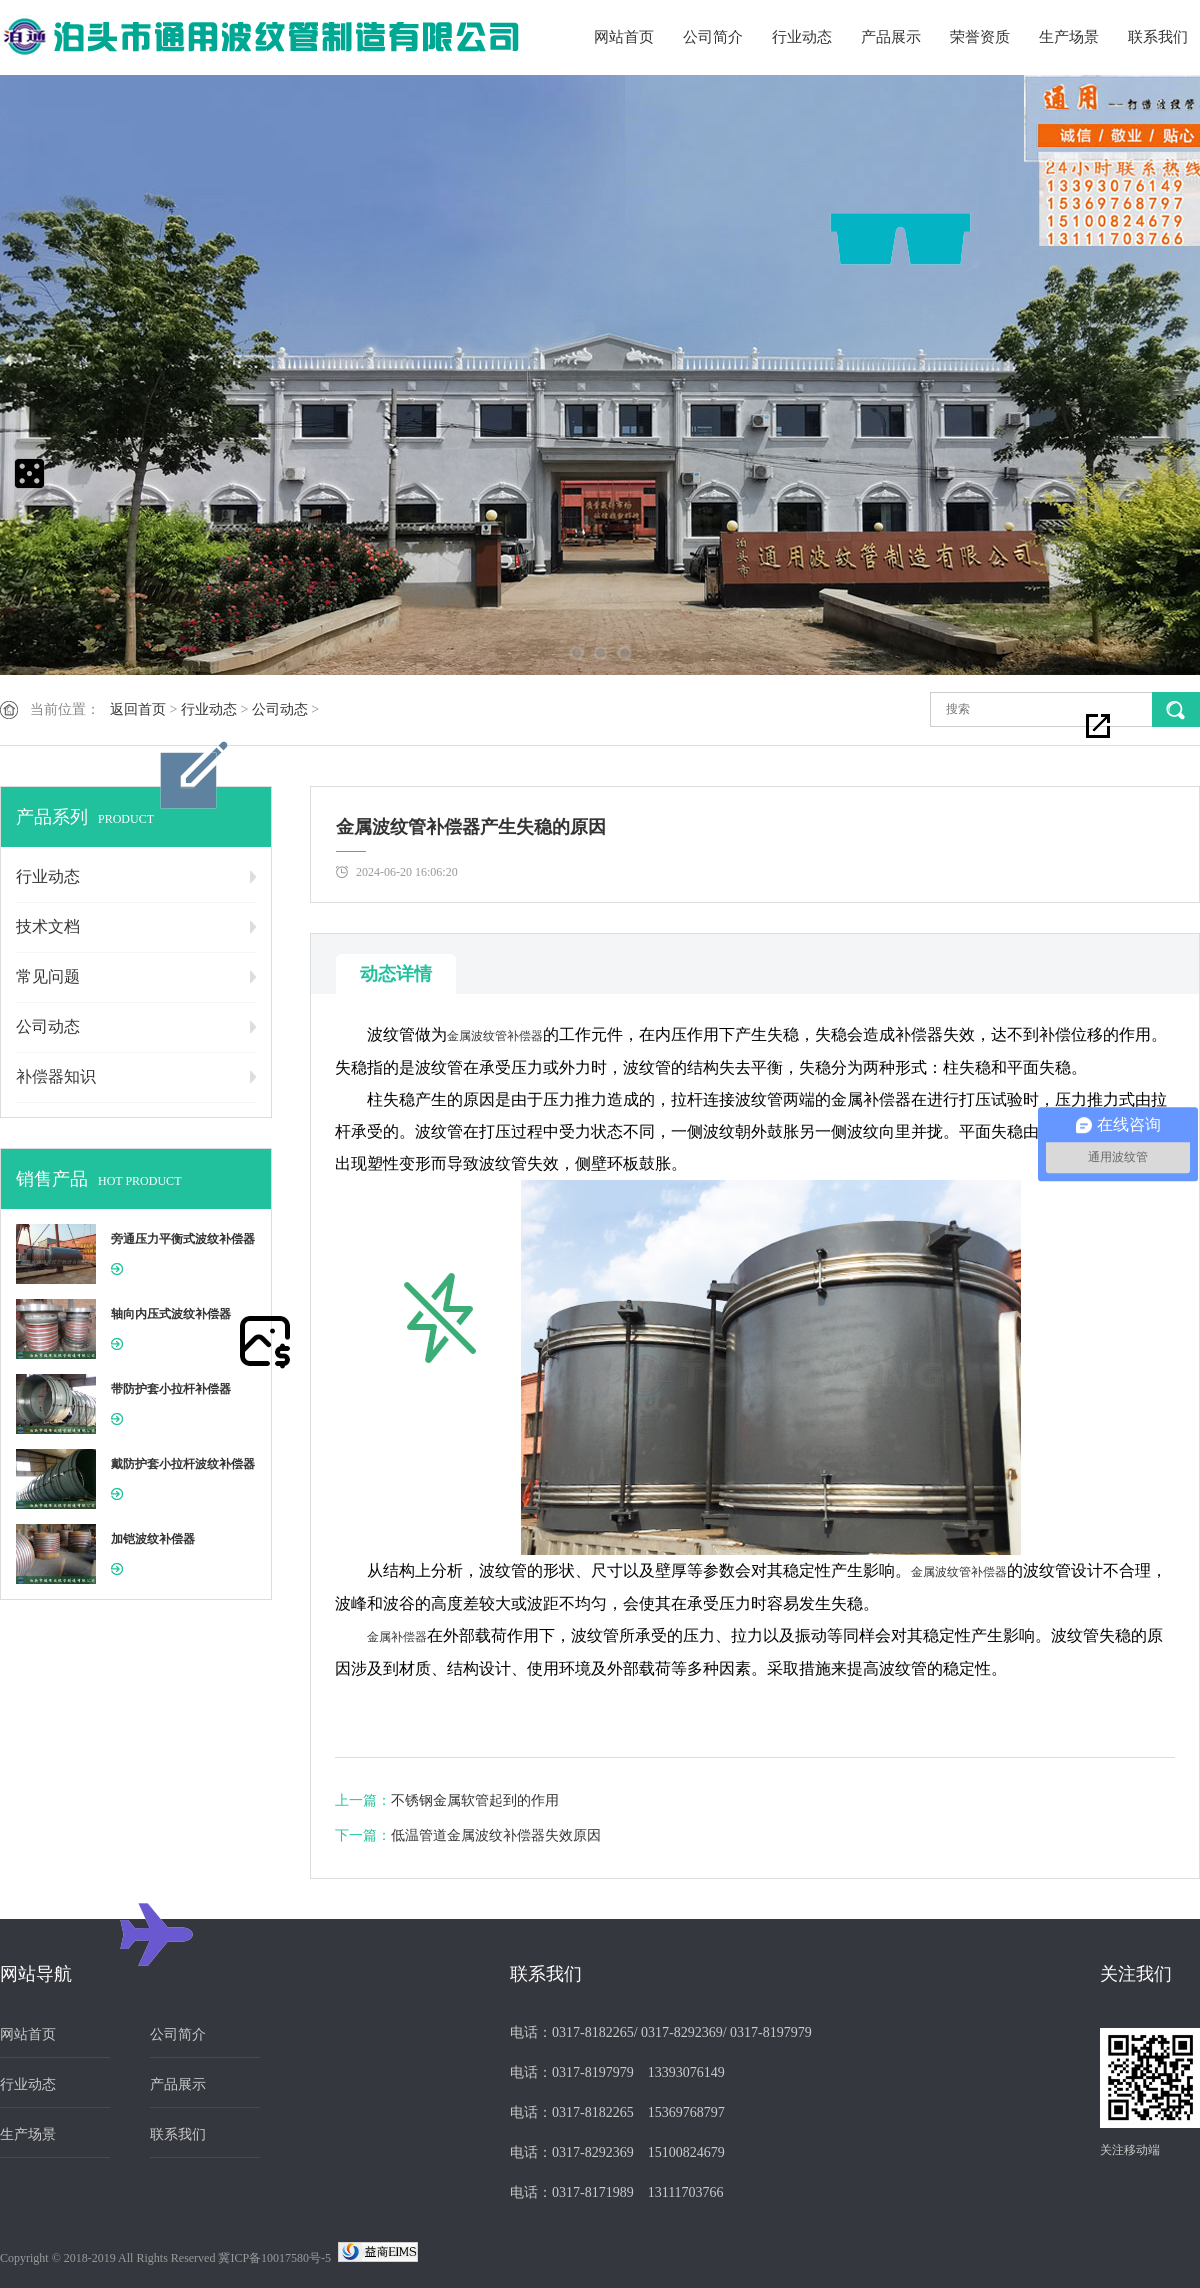 The image size is (1200, 2288). What do you see at coordinates (193, 775) in the screenshot?
I see `create or compose new content` at bounding box center [193, 775].